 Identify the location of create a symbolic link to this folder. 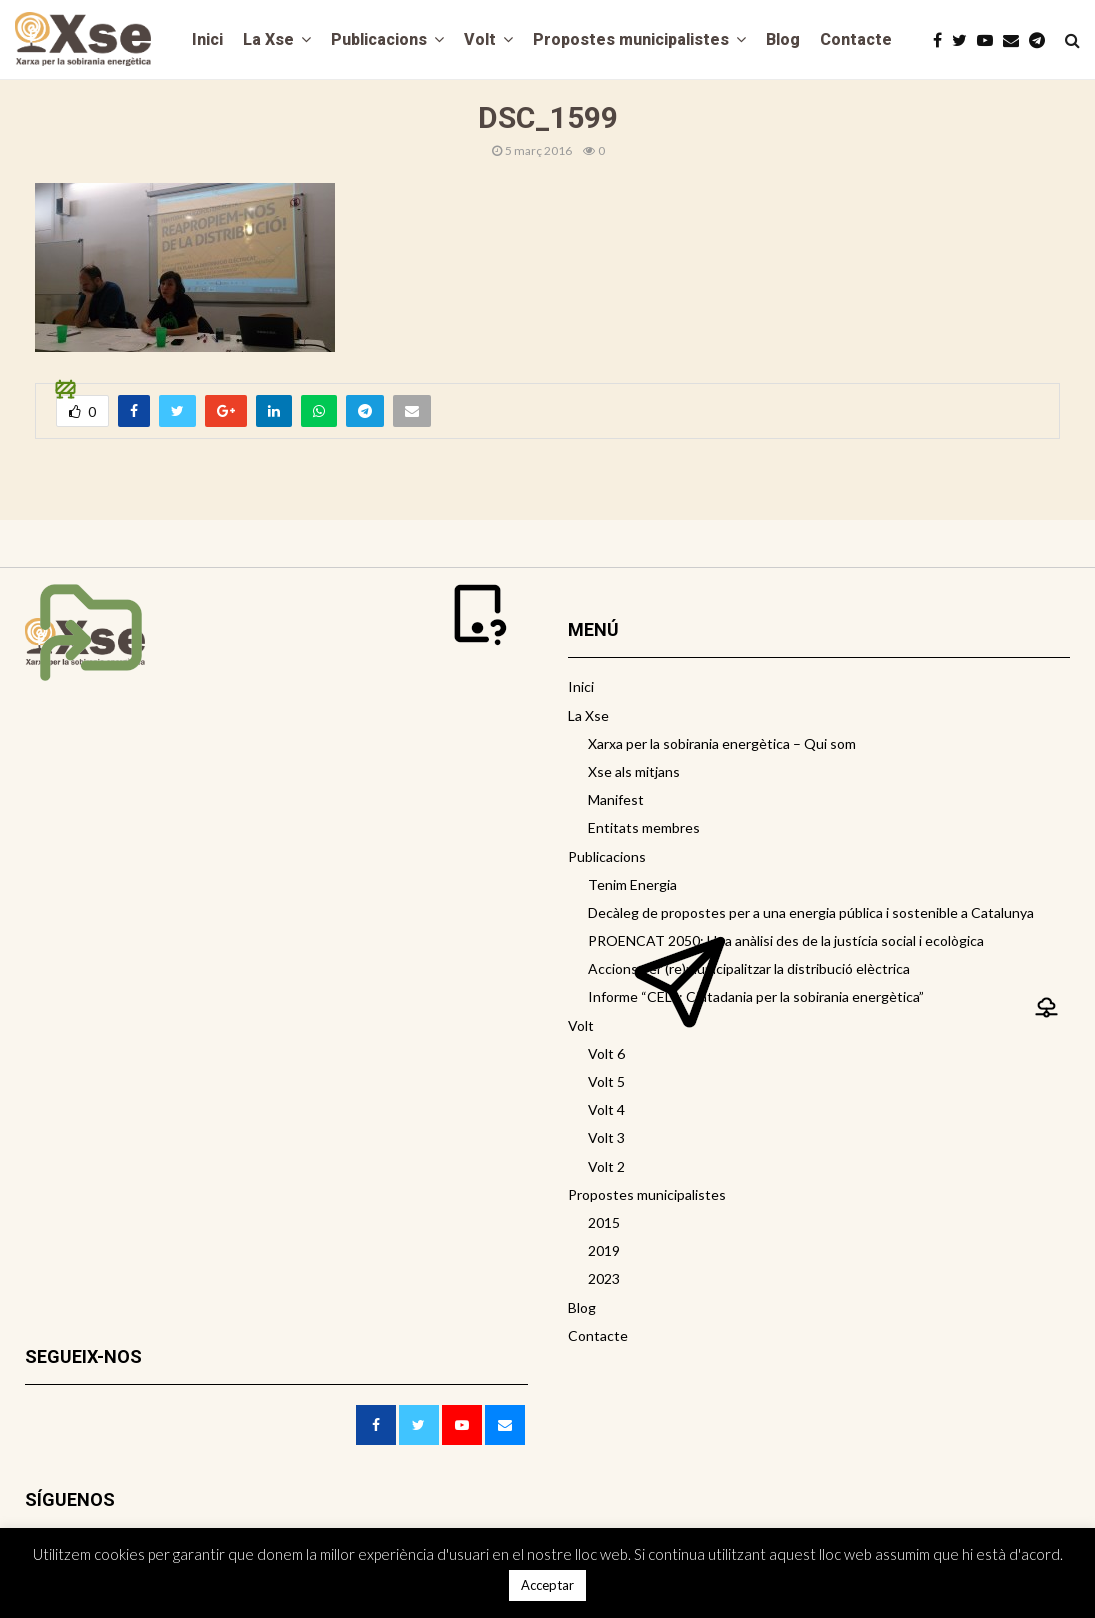
(91, 630).